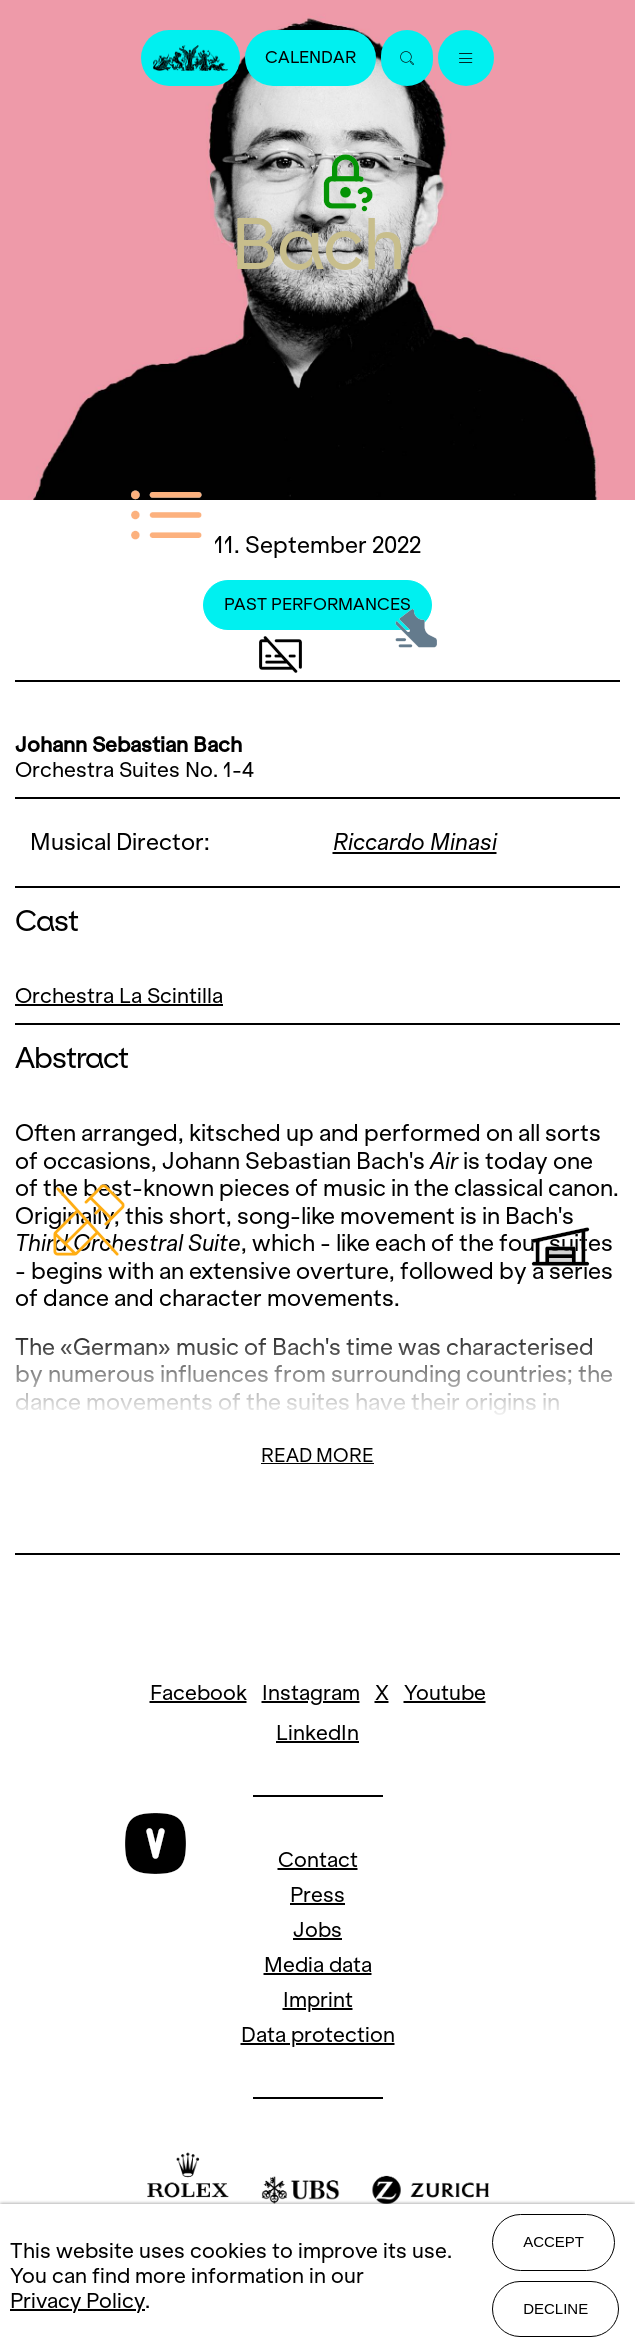  I want to click on track your running or walking activity, so click(415, 630).